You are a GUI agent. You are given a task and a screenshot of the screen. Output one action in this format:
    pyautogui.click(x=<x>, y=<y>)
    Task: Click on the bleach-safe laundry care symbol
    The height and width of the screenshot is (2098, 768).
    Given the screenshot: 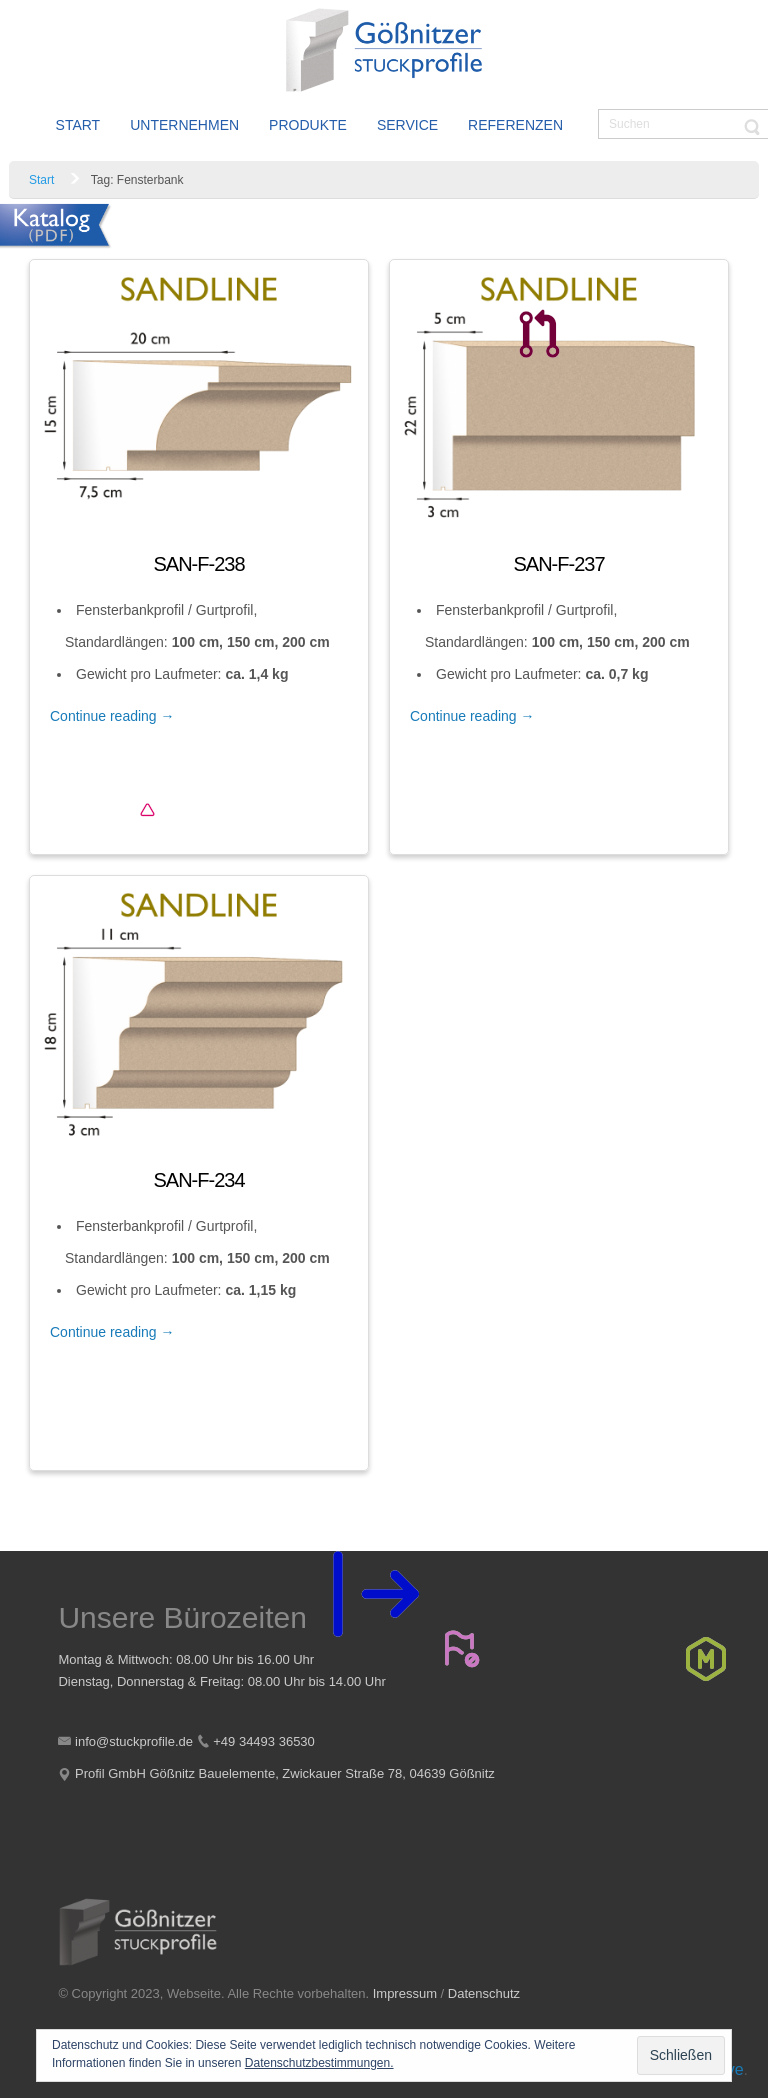 What is the action you would take?
    pyautogui.click(x=147, y=810)
    